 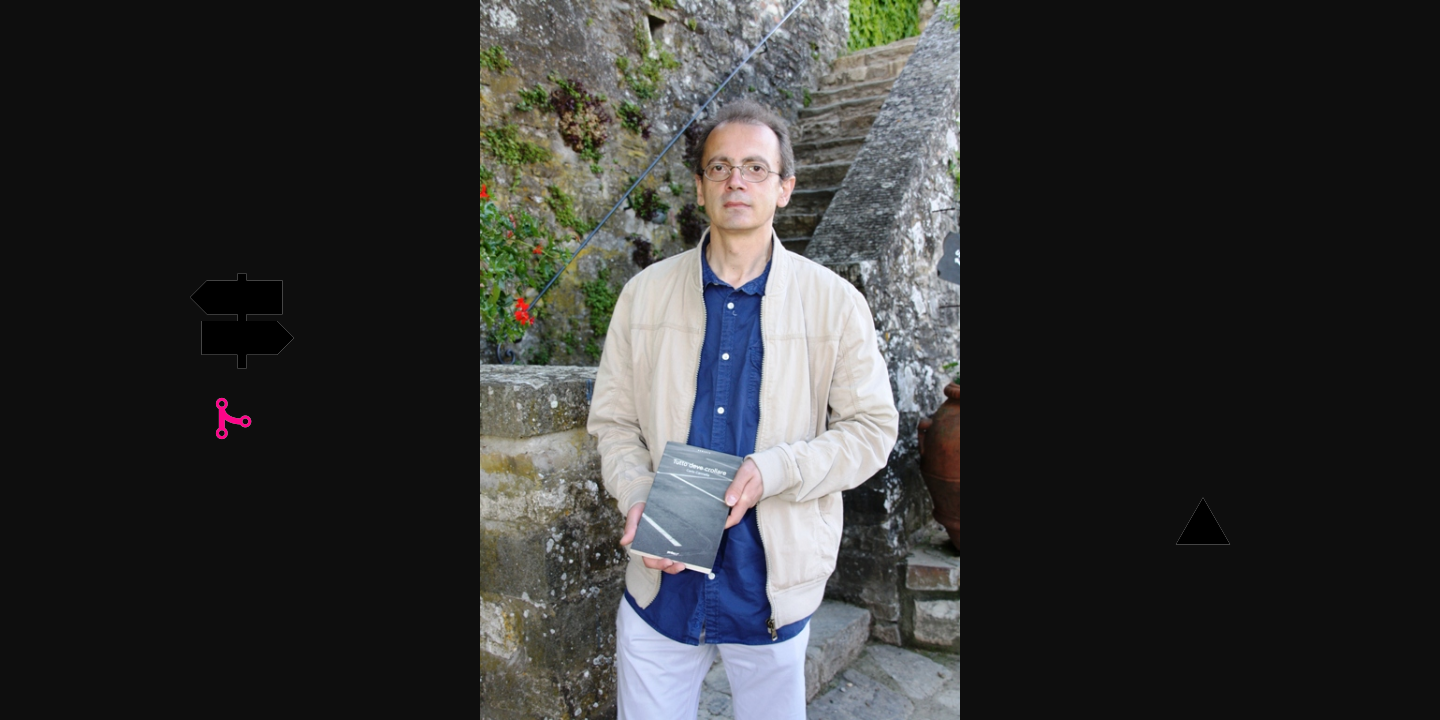 What do you see at coordinates (1203, 521) in the screenshot?
I see `vercel platform logo` at bounding box center [1203, 521].